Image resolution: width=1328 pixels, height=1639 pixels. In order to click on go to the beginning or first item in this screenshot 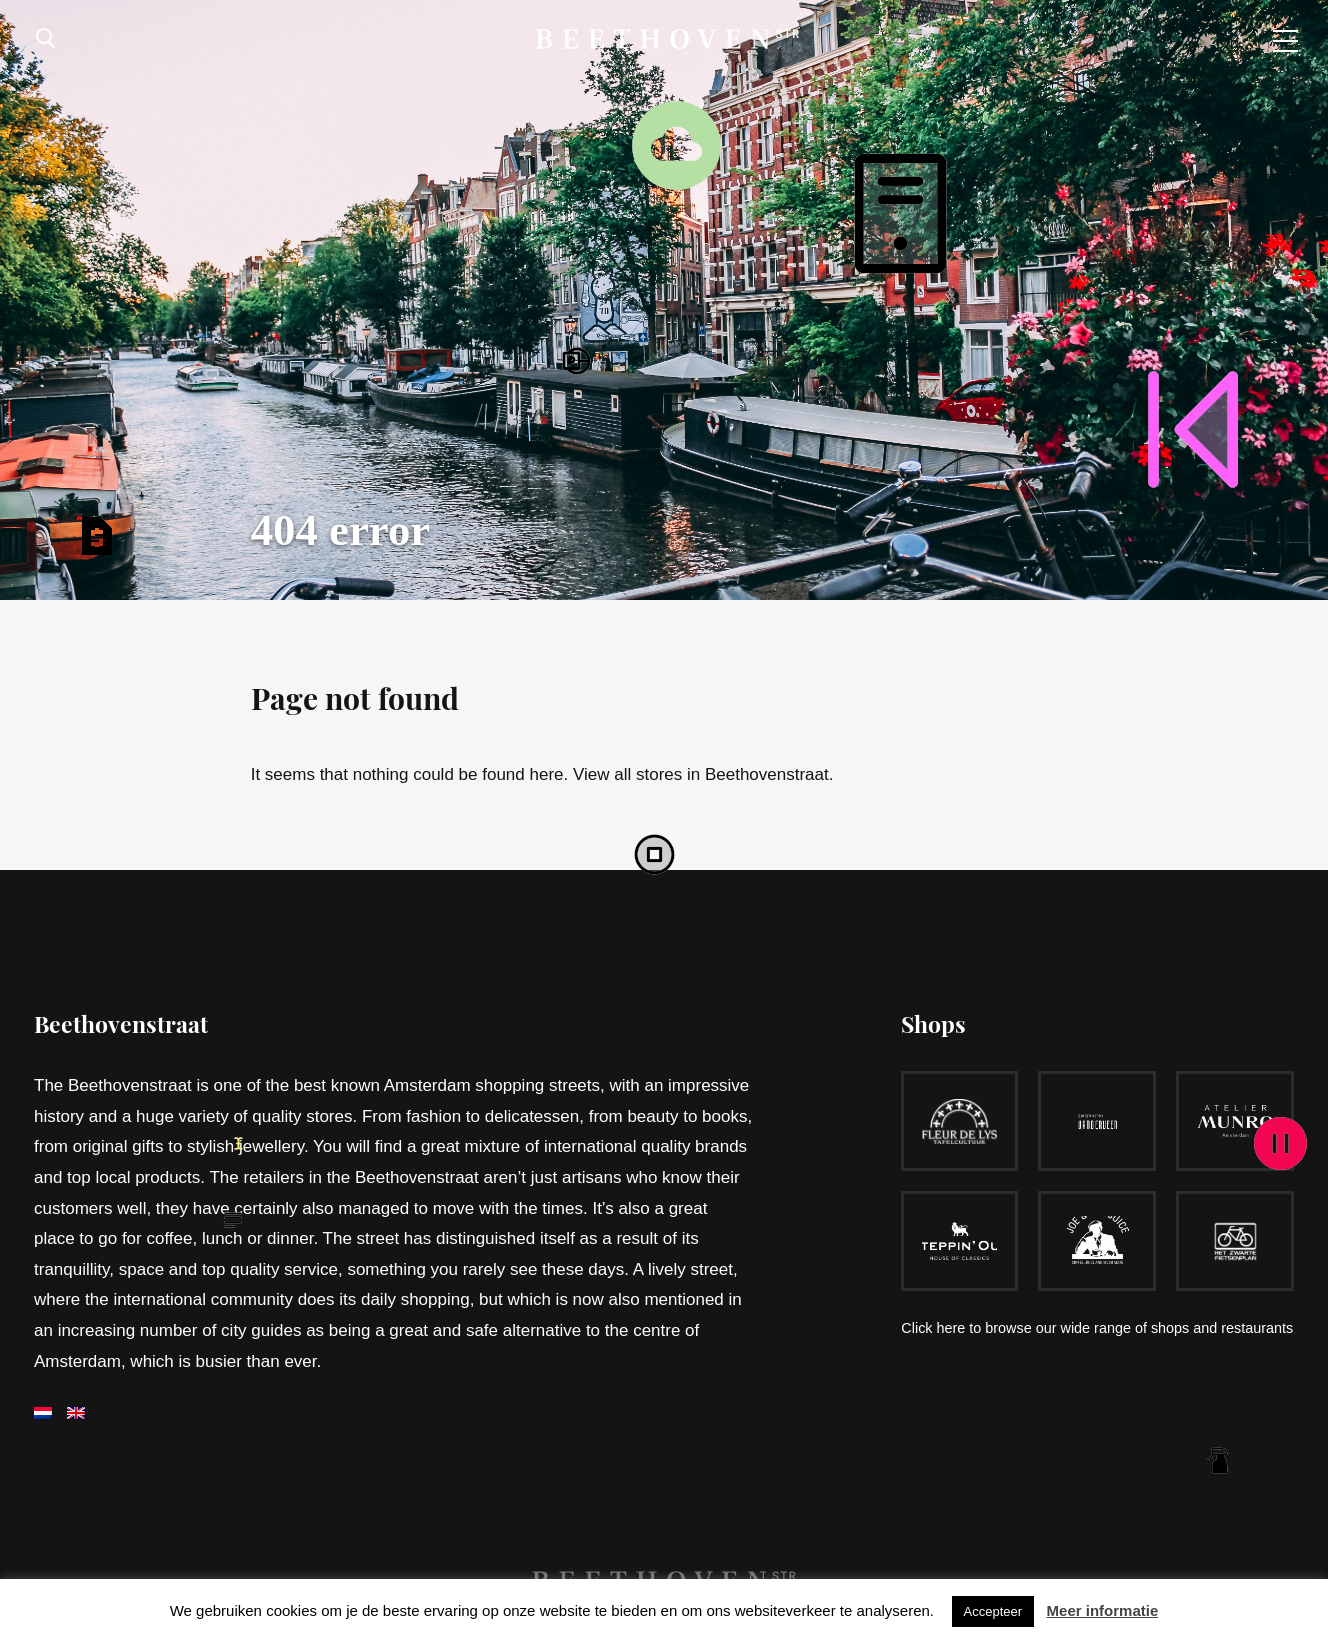, I will do `click(1190, 429)`.